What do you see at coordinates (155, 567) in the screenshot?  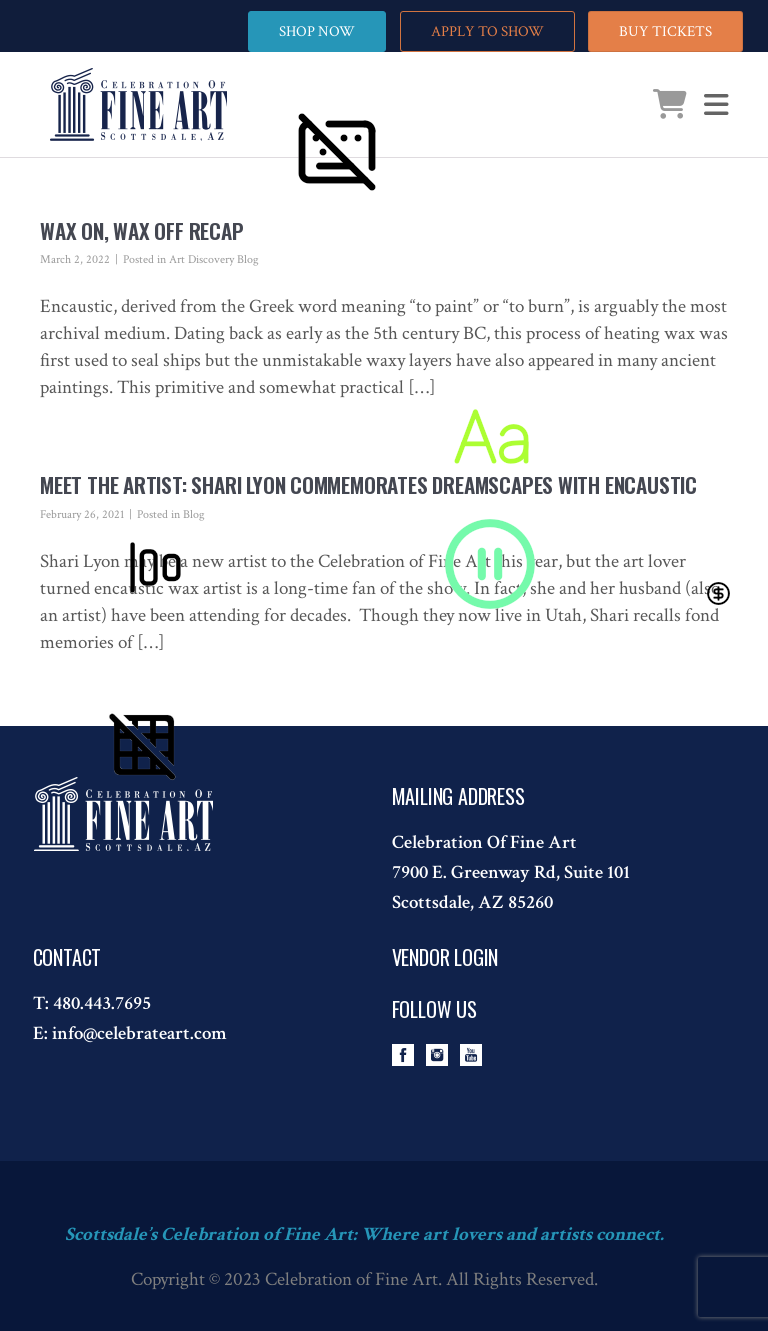 I see `align items to the start horizontally` at bounding box center [155, 567].